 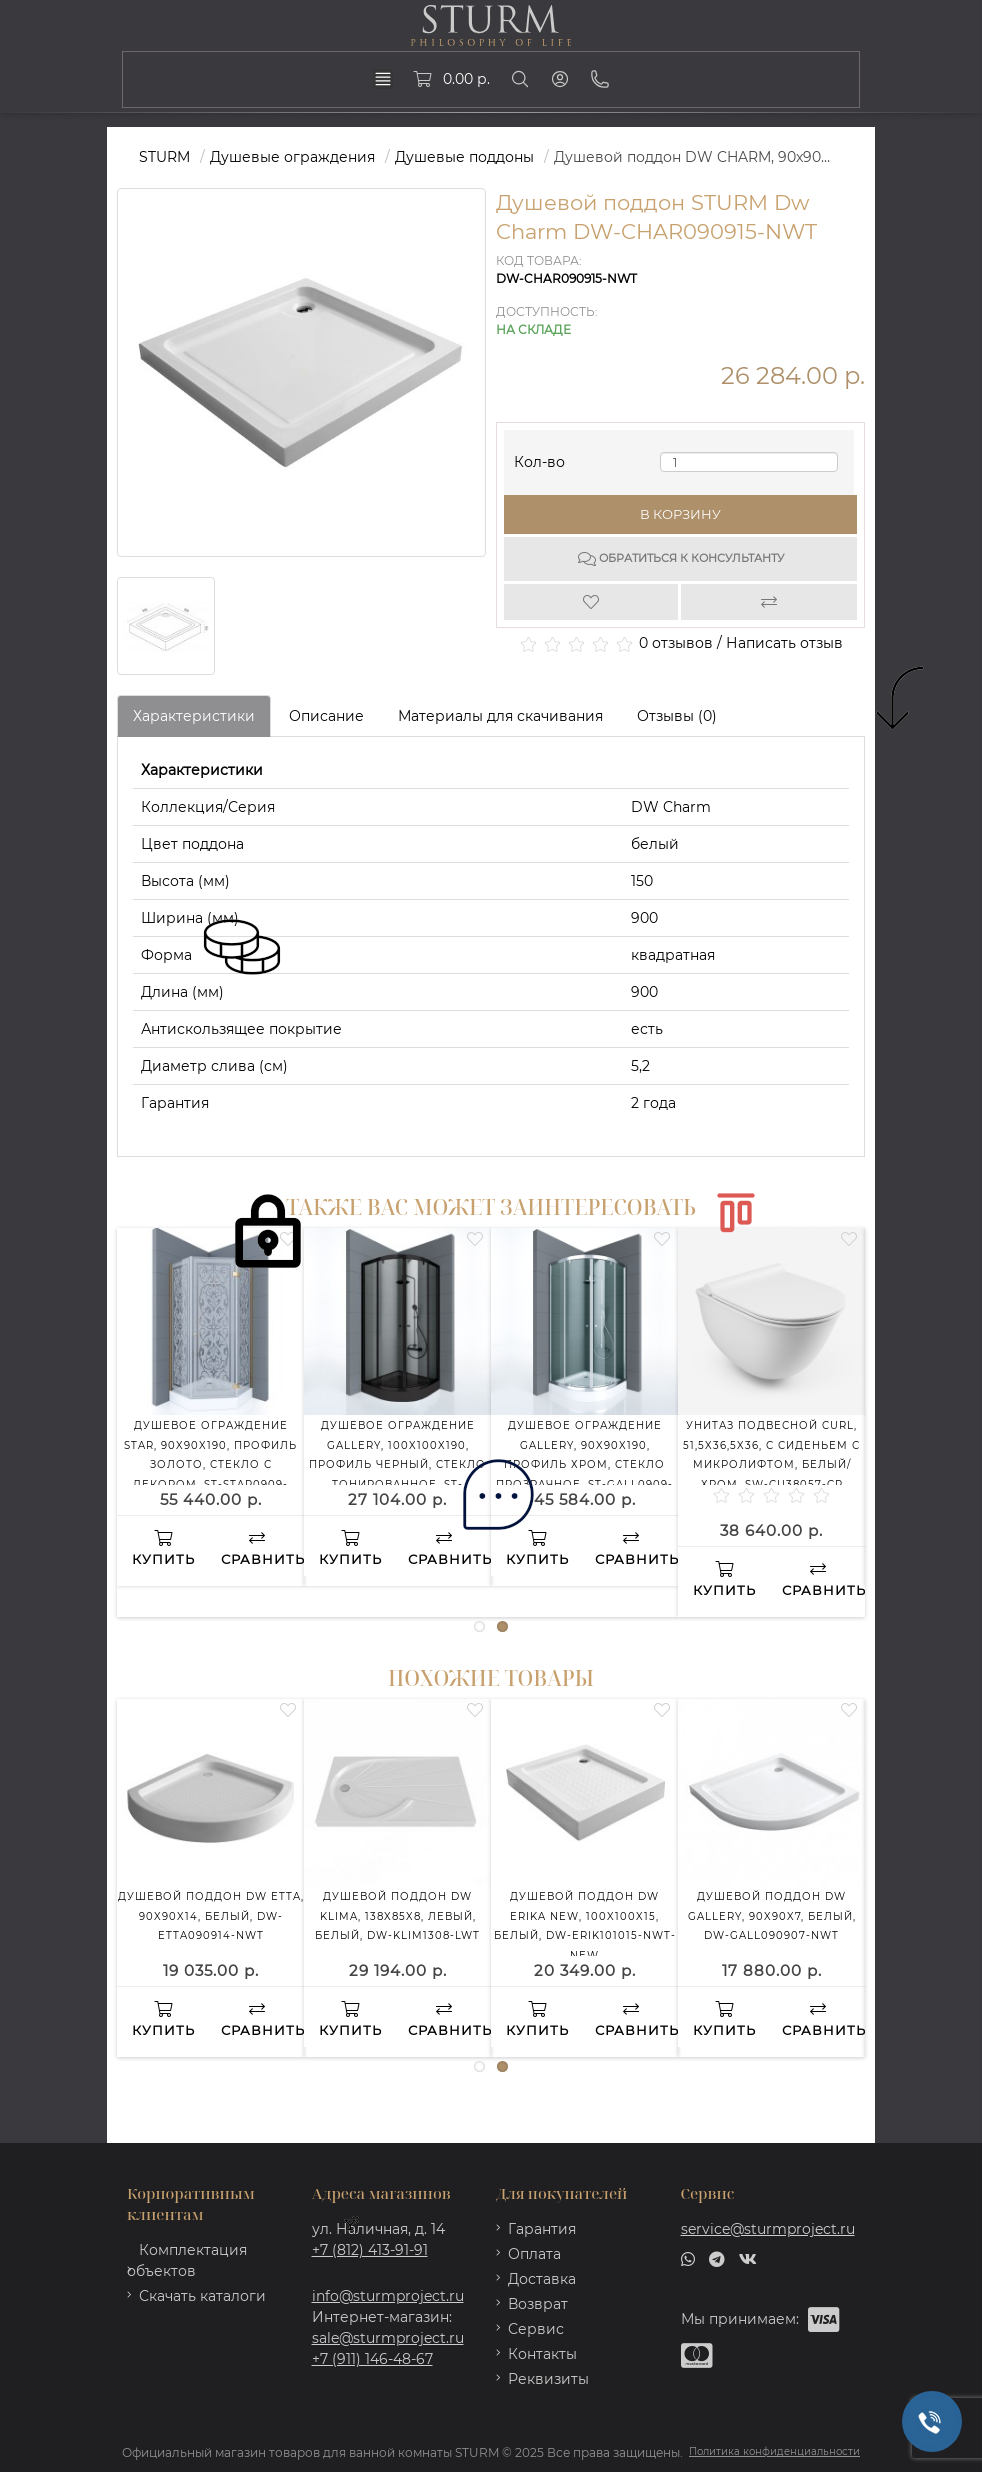 What do you see at coordinates (242, 947) in the screenshot?
I see `view your coin balance or currency` at bounding box center [242, 947].